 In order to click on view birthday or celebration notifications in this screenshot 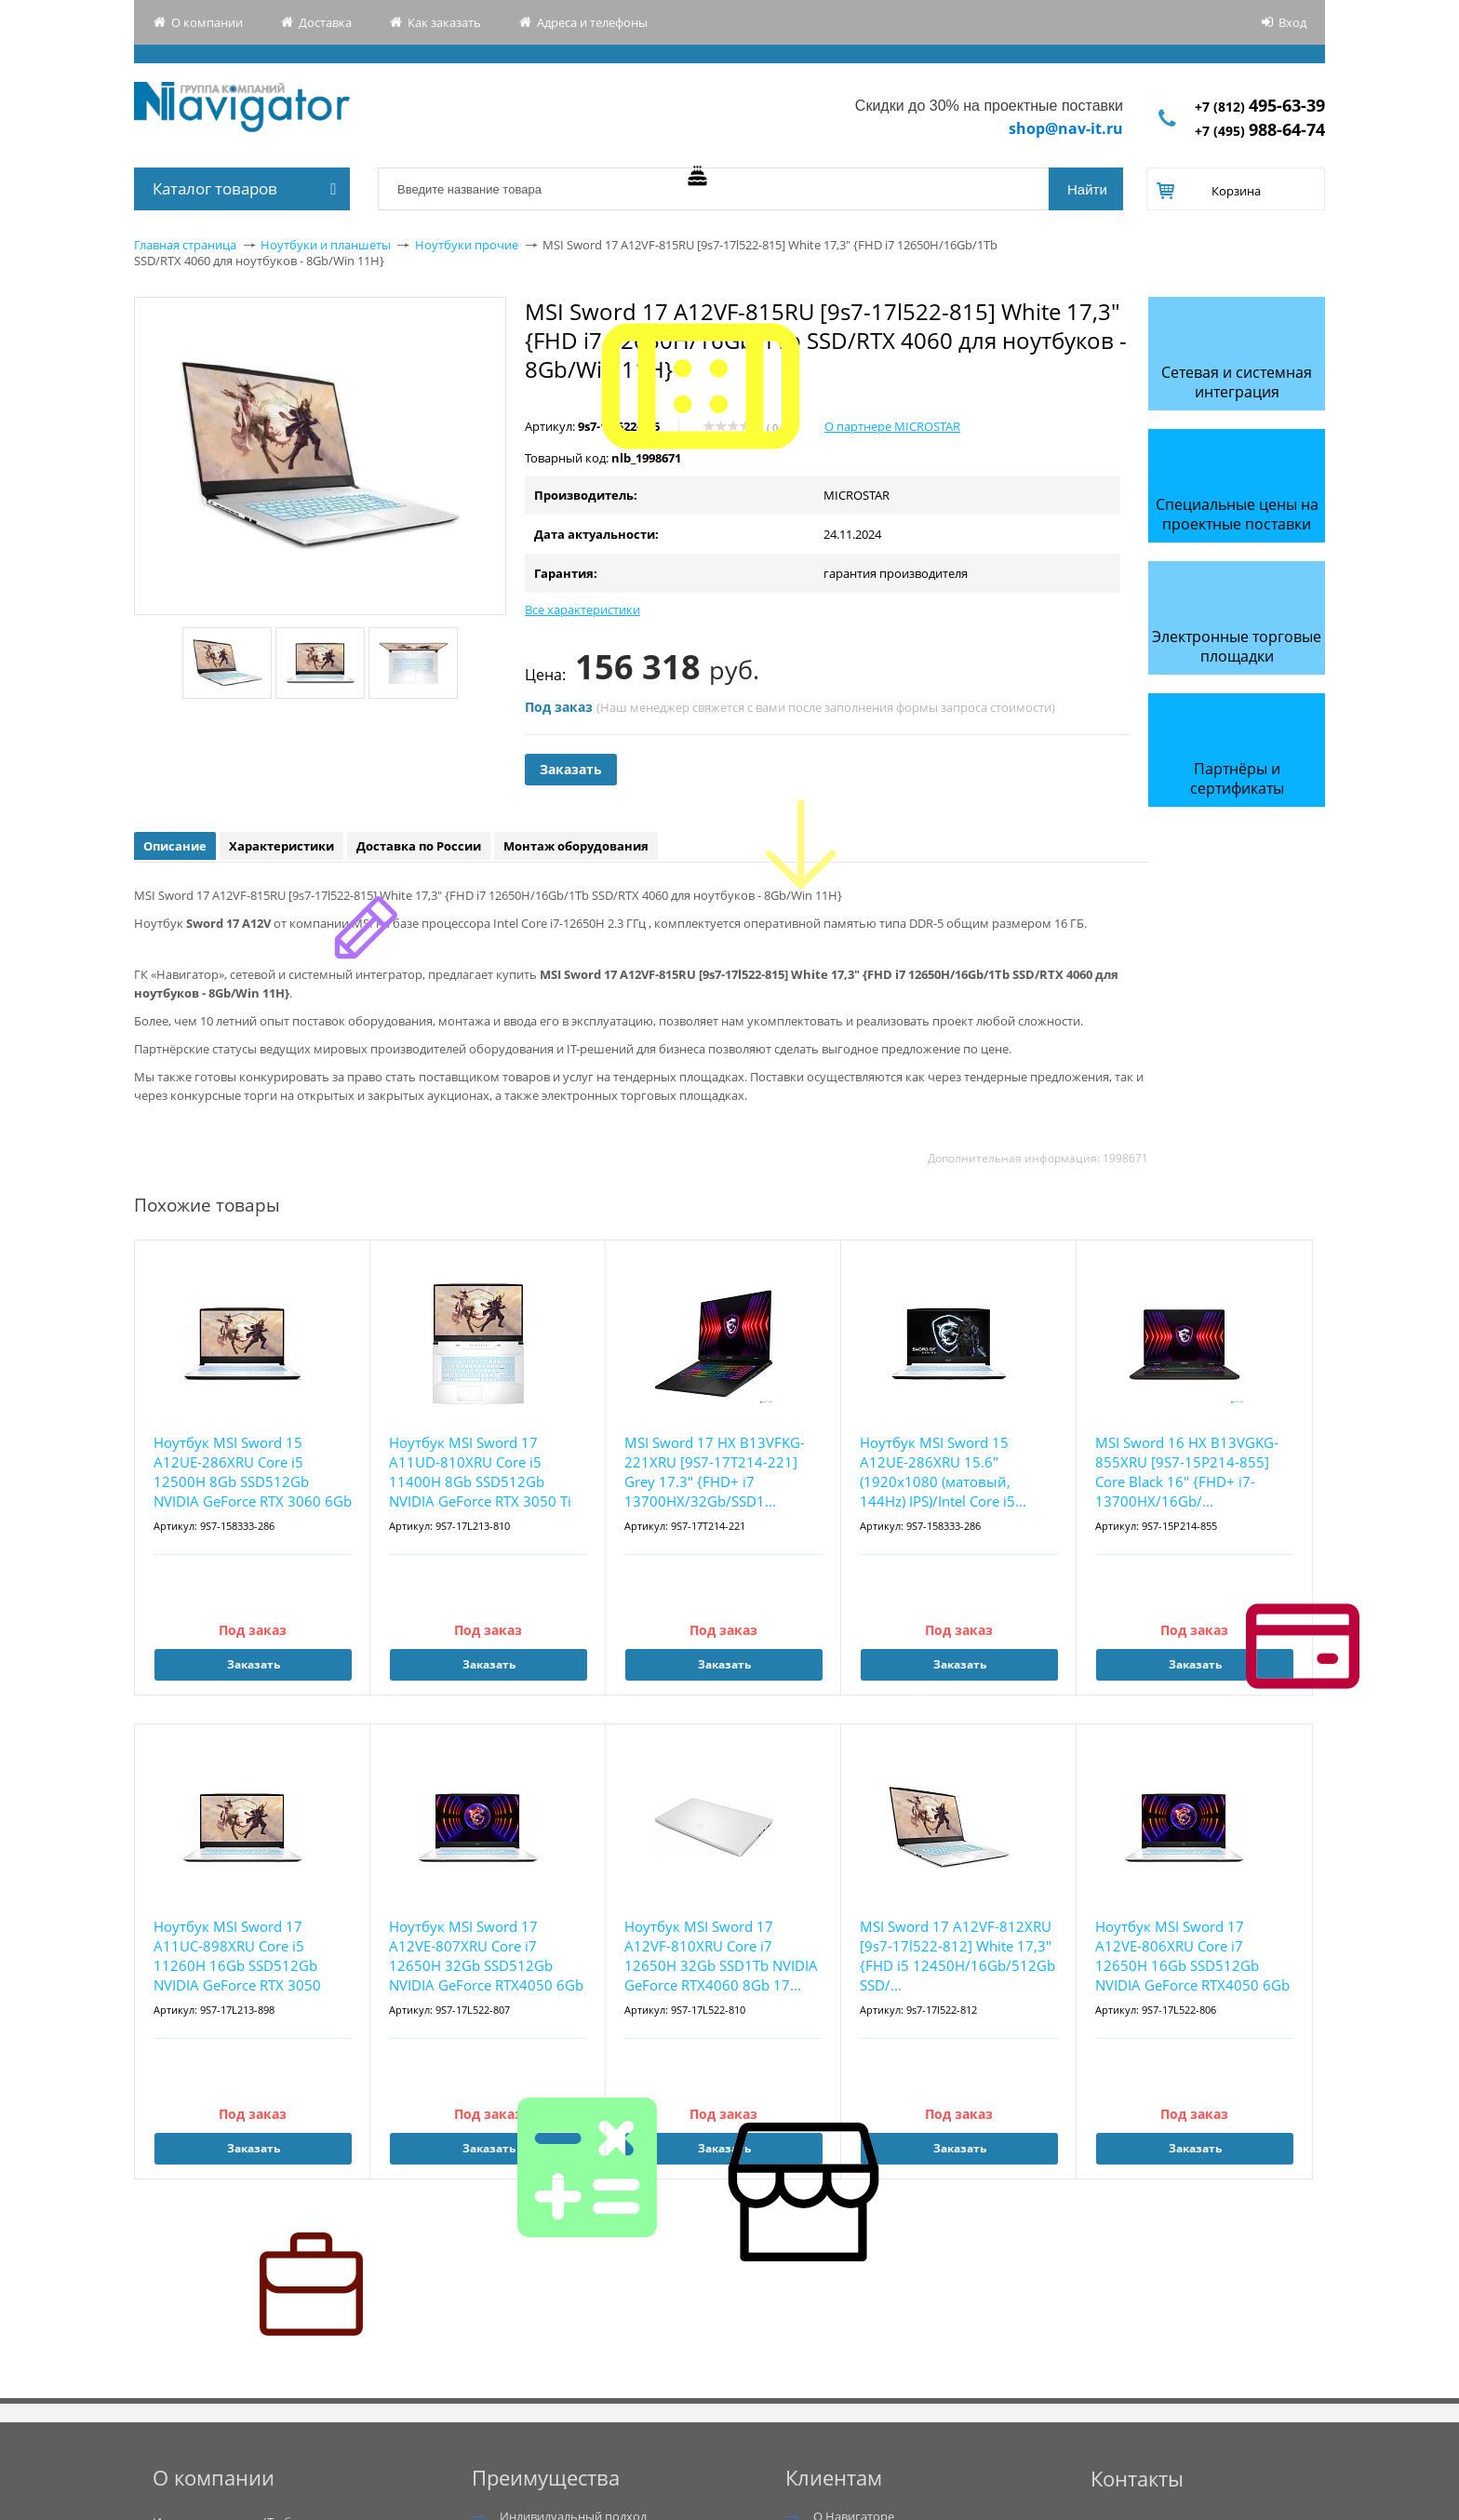, I will do `click(697, 175)`.